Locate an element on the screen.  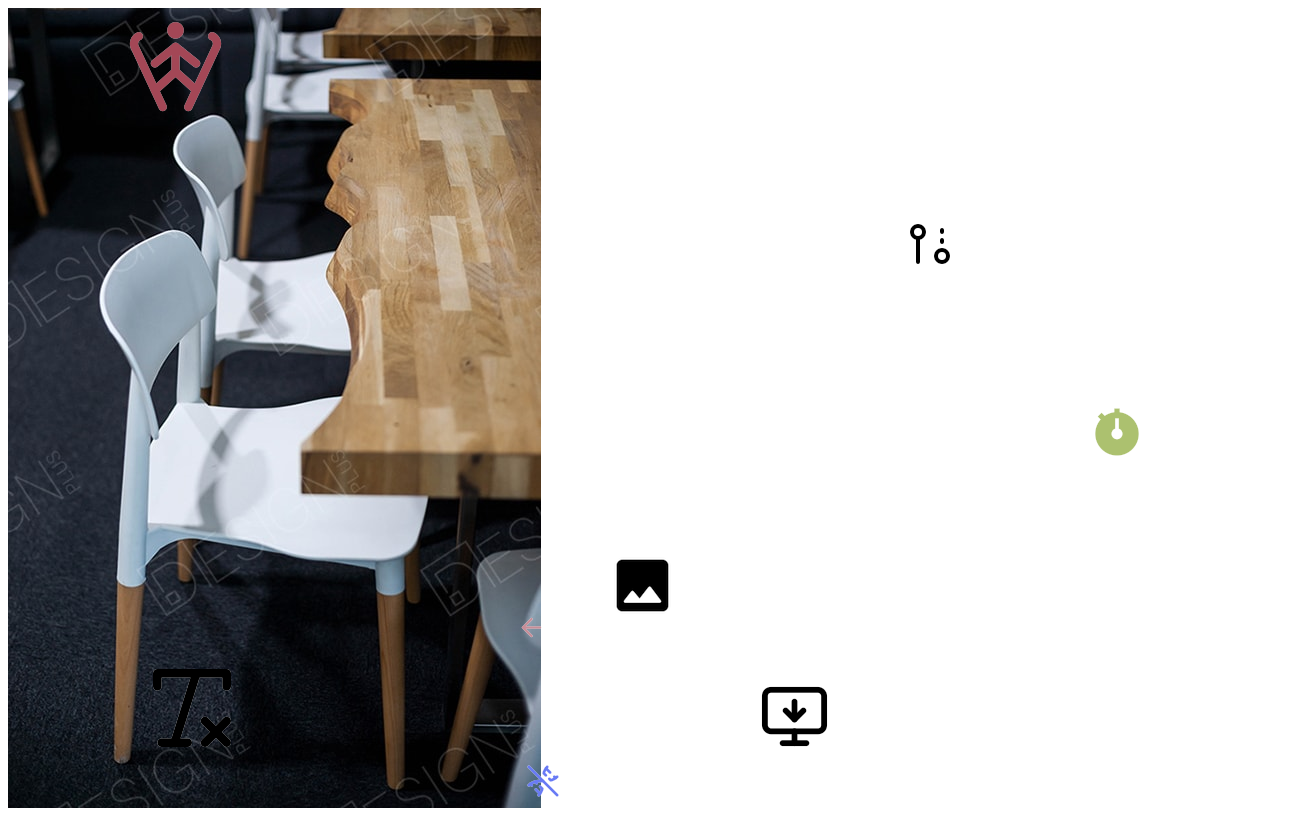
disable genetic or DNA-related features is located at coordinates (543, 781).